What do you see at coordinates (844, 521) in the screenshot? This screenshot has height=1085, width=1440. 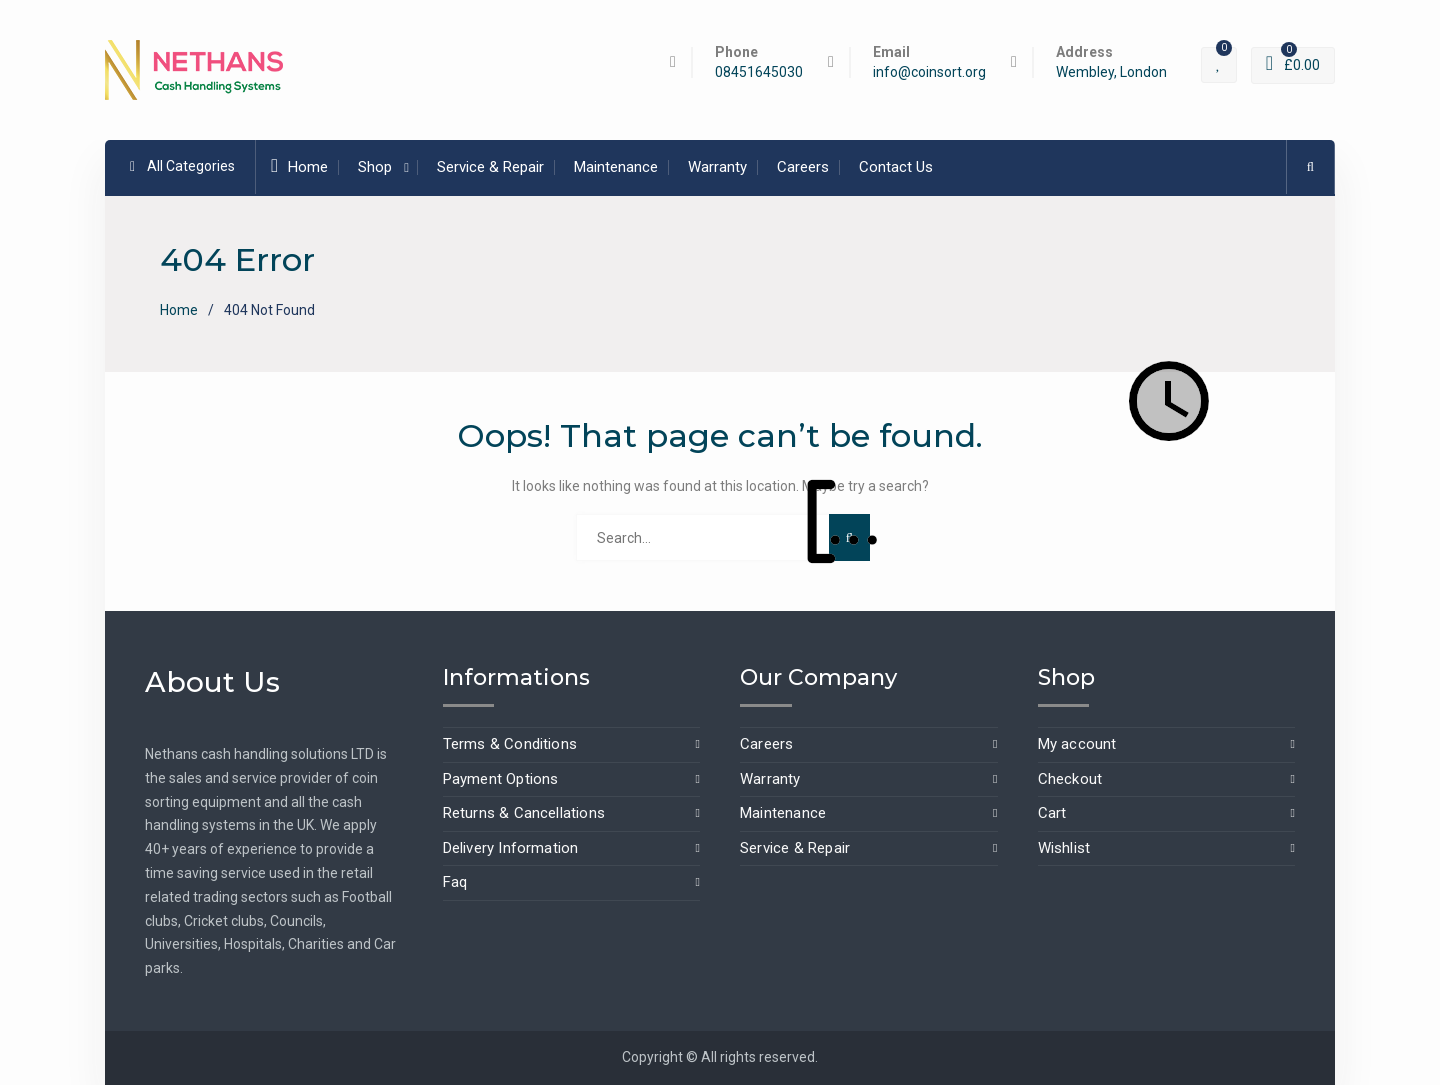 I see `indicates the start of a contained or grouped section` at bounding box center [844, 521].